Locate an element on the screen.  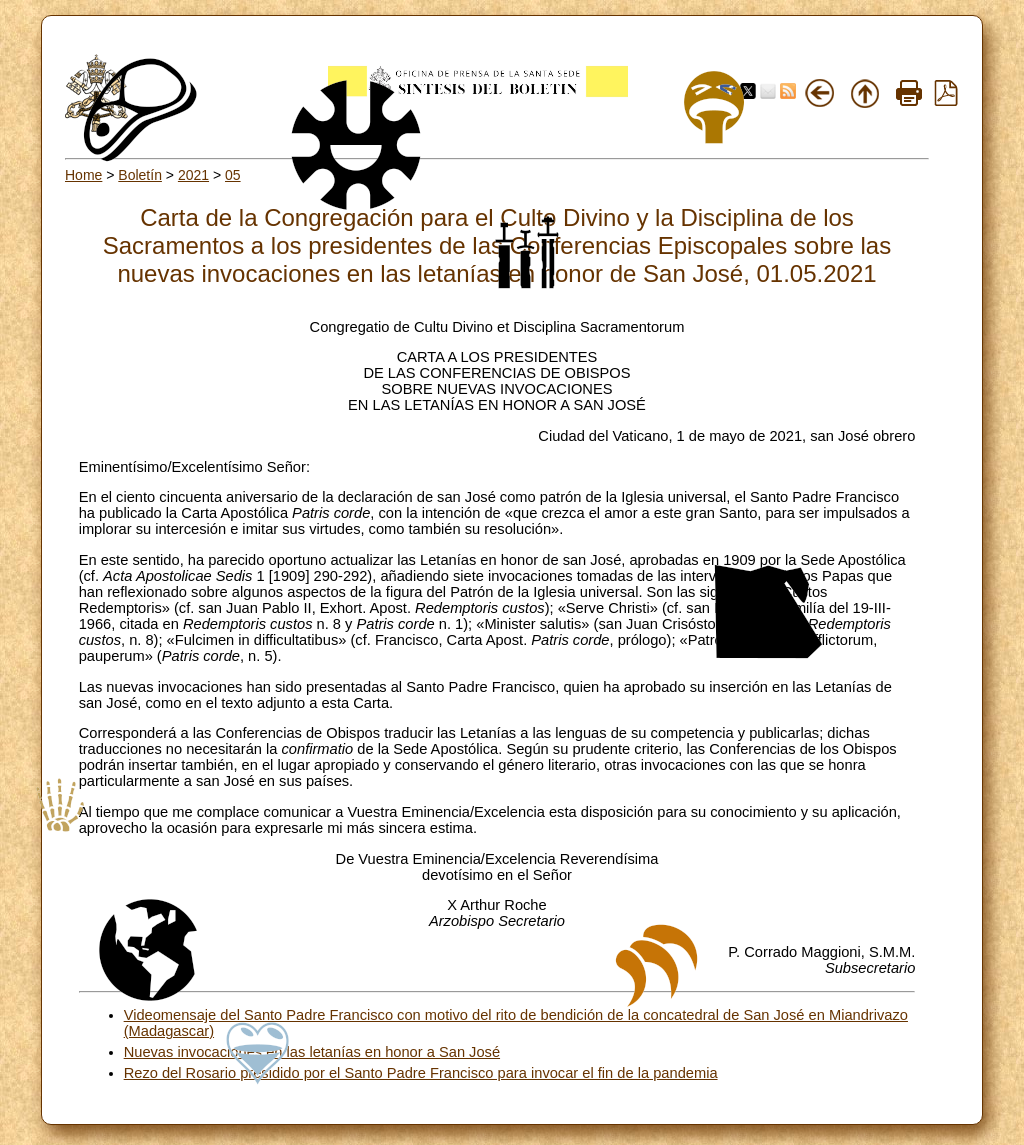
indicates a claw or slash attack ability is located at coordinates (657, 965).